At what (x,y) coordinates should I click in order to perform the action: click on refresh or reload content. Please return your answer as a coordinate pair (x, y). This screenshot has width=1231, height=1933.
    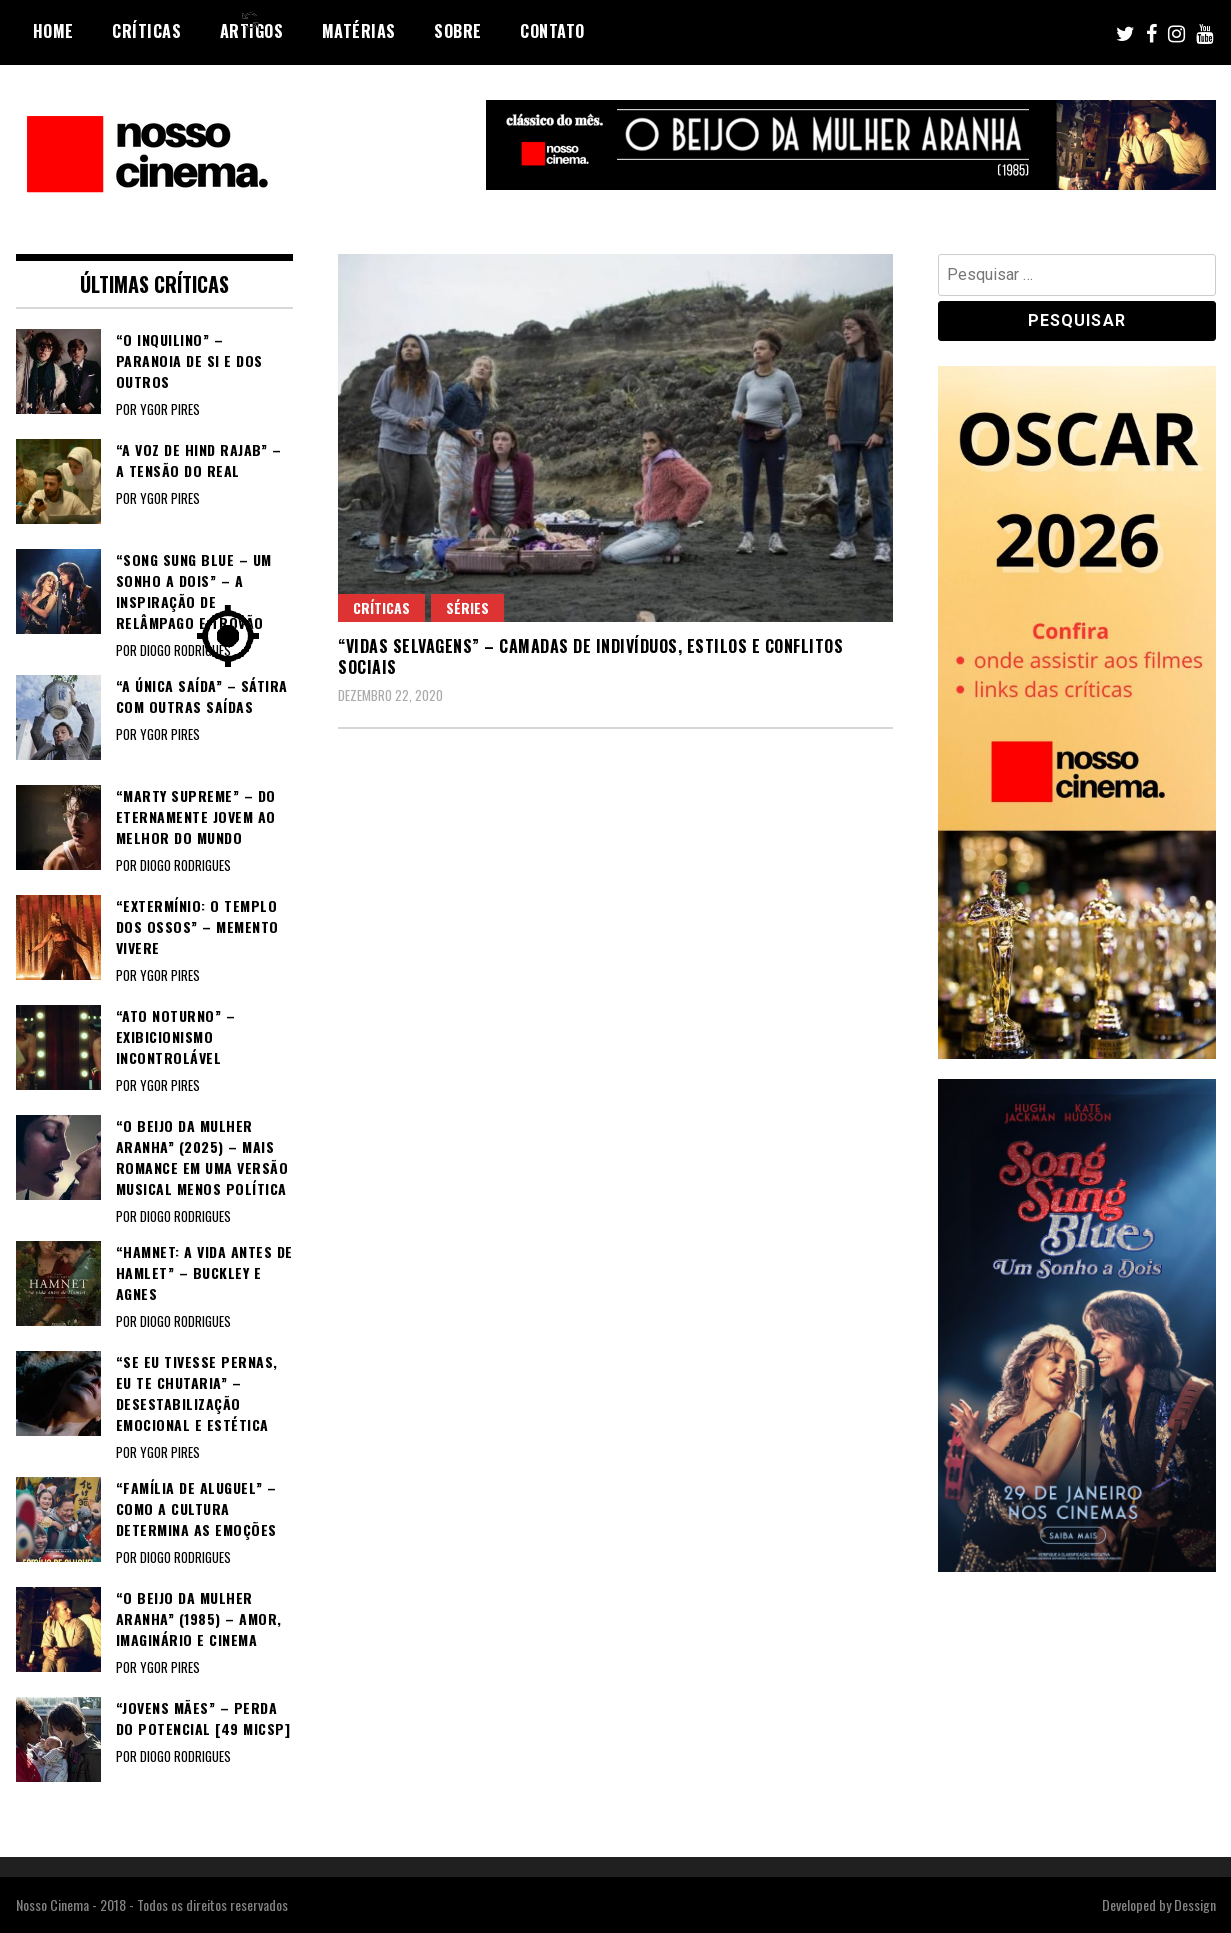
    Looking at the image, I should click on (250, 20).